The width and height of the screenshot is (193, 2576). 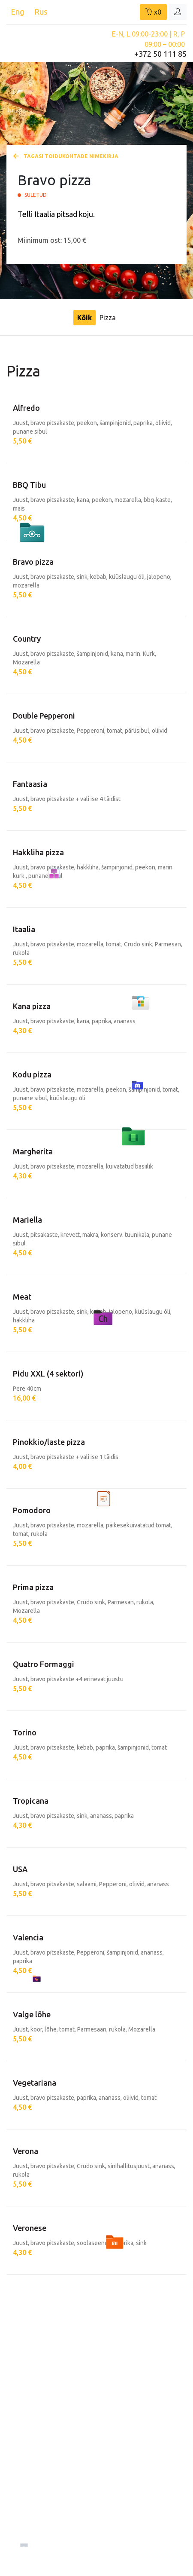 I want to click on open a libreoffice impress presentation file, so click(x=103, y=1499).